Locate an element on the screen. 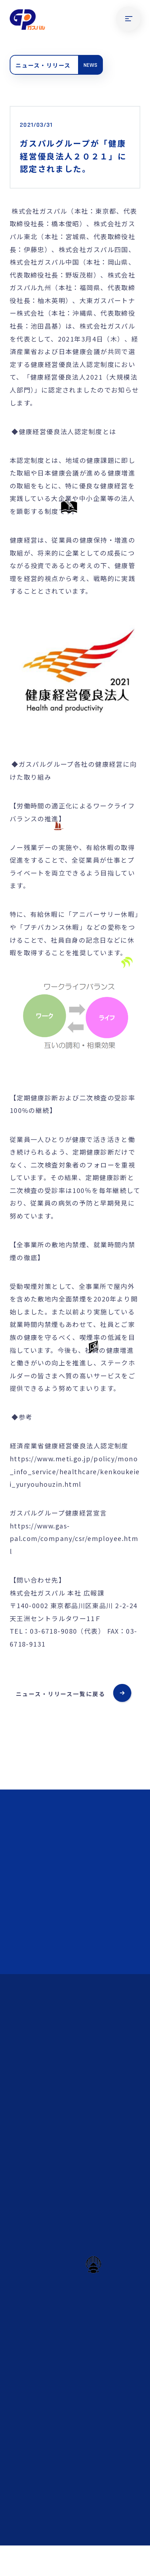 The height and width of the screenshot is (2576, 150). represents a beetle or insect creature in a game interface is located at coordinates (93, 2265).